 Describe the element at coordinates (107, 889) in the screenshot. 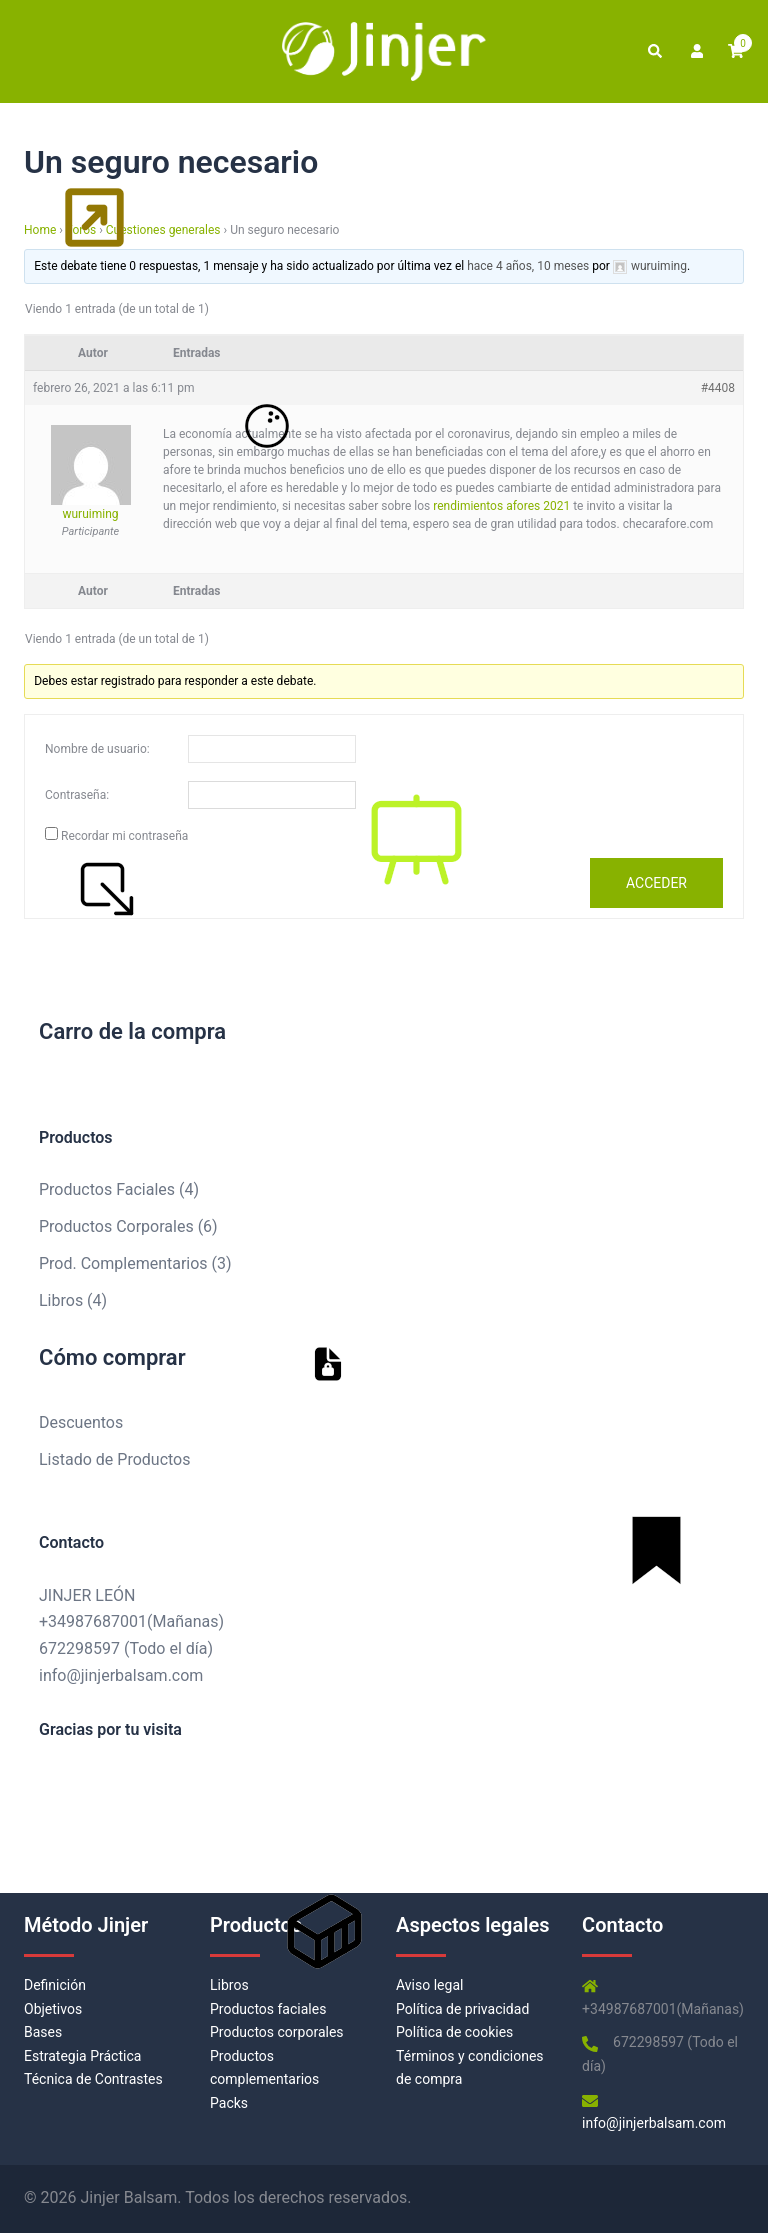

I see `expand content to full screen` at that location.